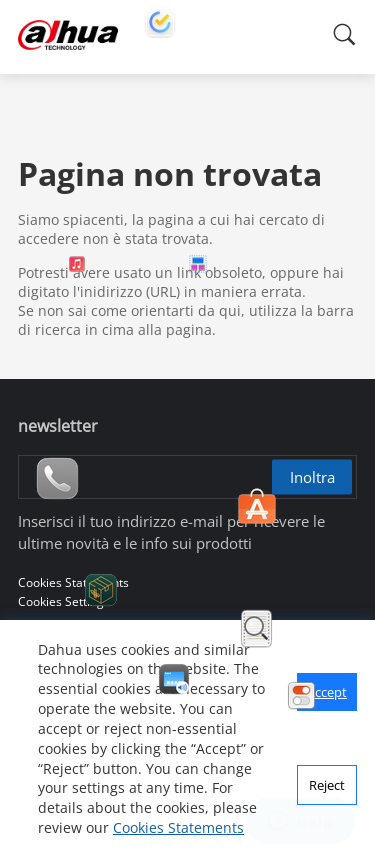 The height and width of the screenshot is (858, 375). What do you see at coordinates (174, 679) in the screenshot?
I see `open mpd music player daemon app` at bounding box center [174, 679].